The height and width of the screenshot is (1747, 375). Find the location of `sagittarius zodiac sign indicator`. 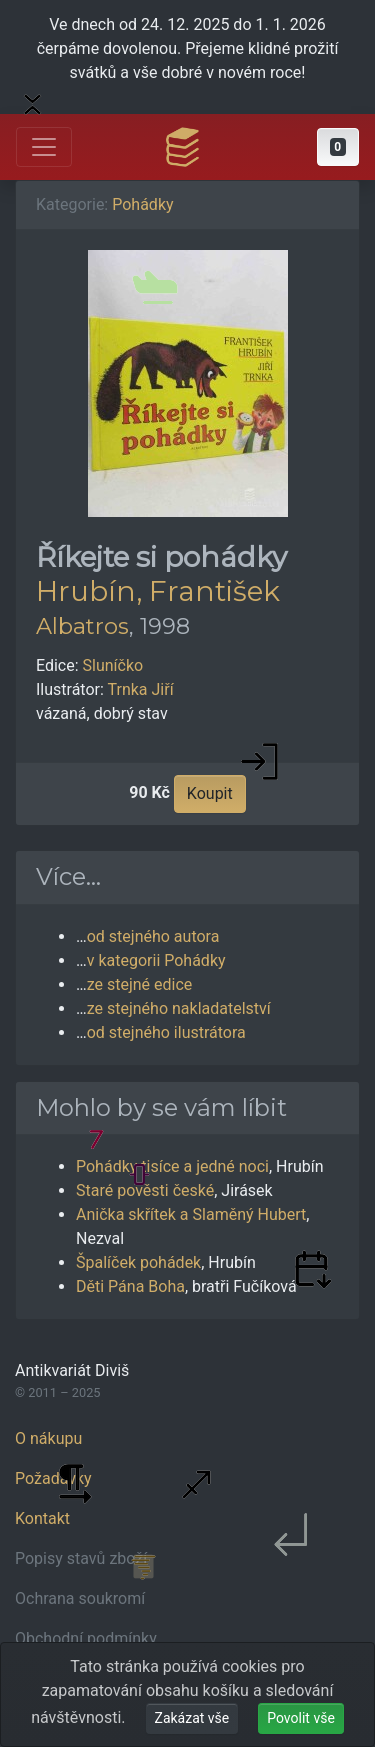

sagittarius zodiac sign indicator is located at coordinates (196, 1484).